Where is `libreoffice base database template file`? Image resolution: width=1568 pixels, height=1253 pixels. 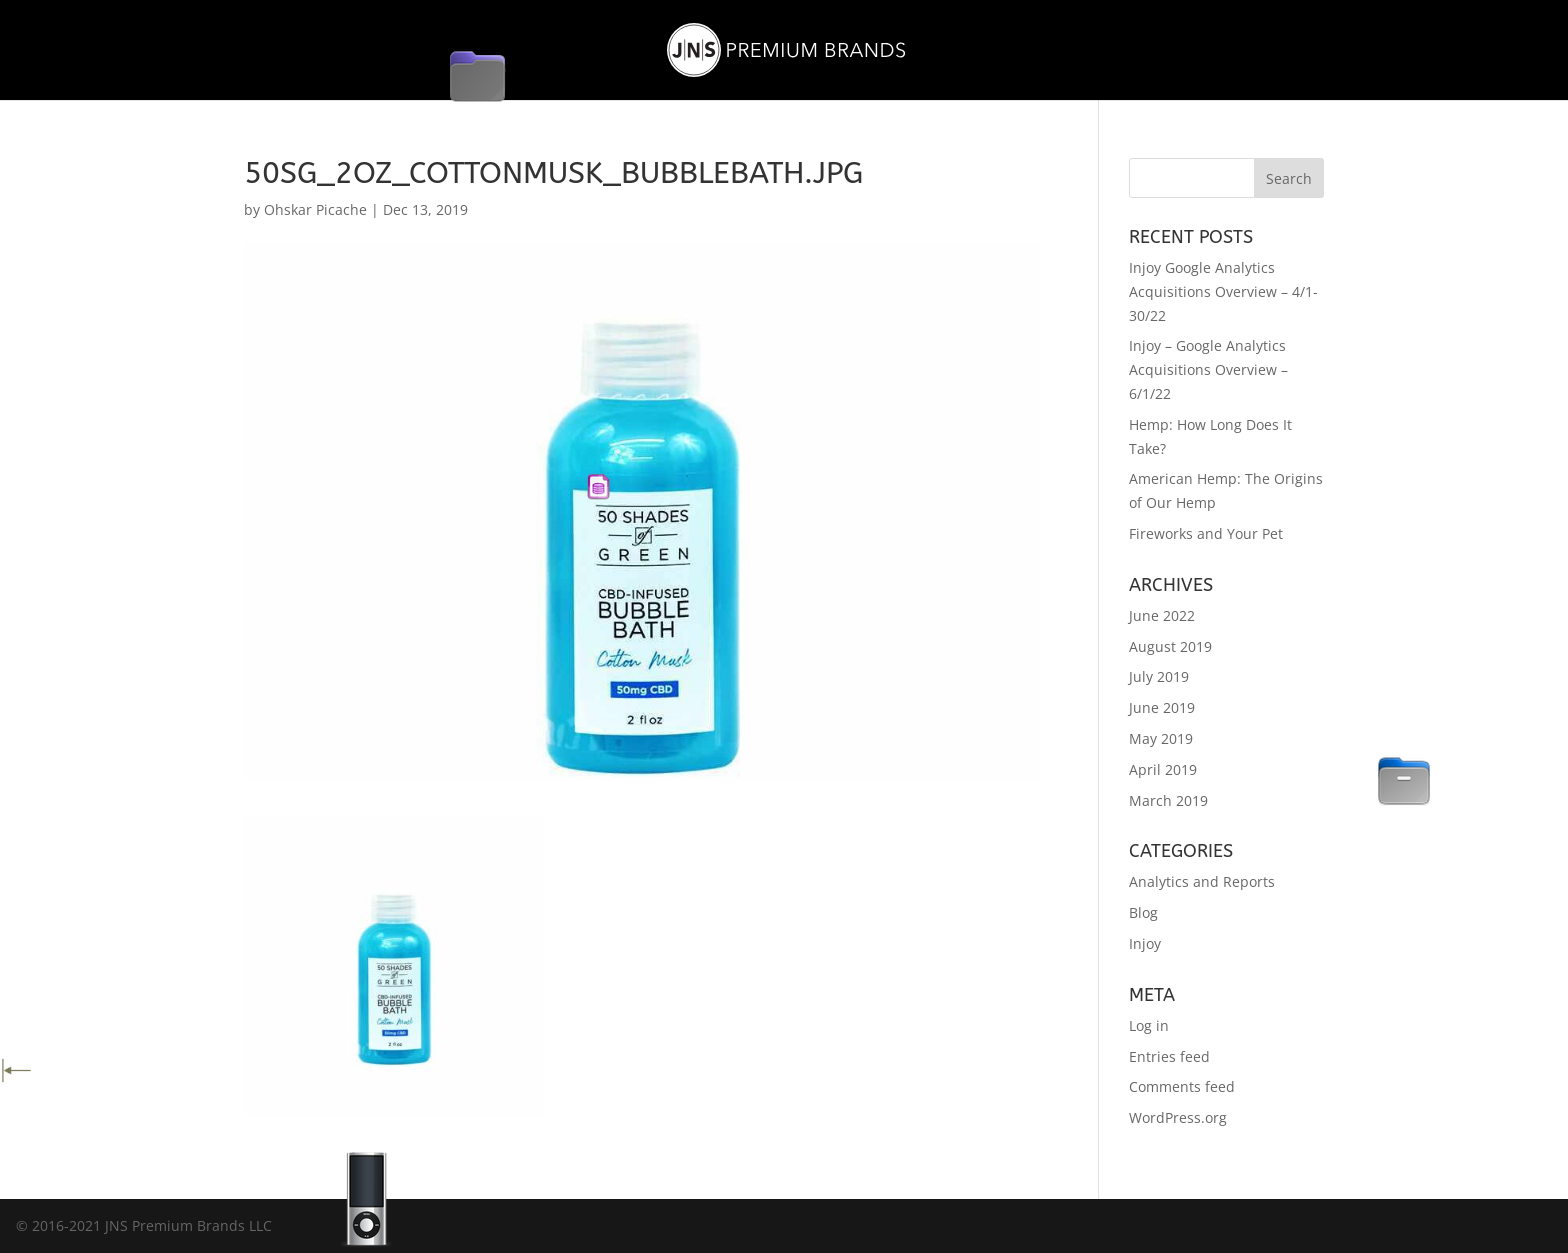
libreoffice base database template file is located at coordinates (598, 486).